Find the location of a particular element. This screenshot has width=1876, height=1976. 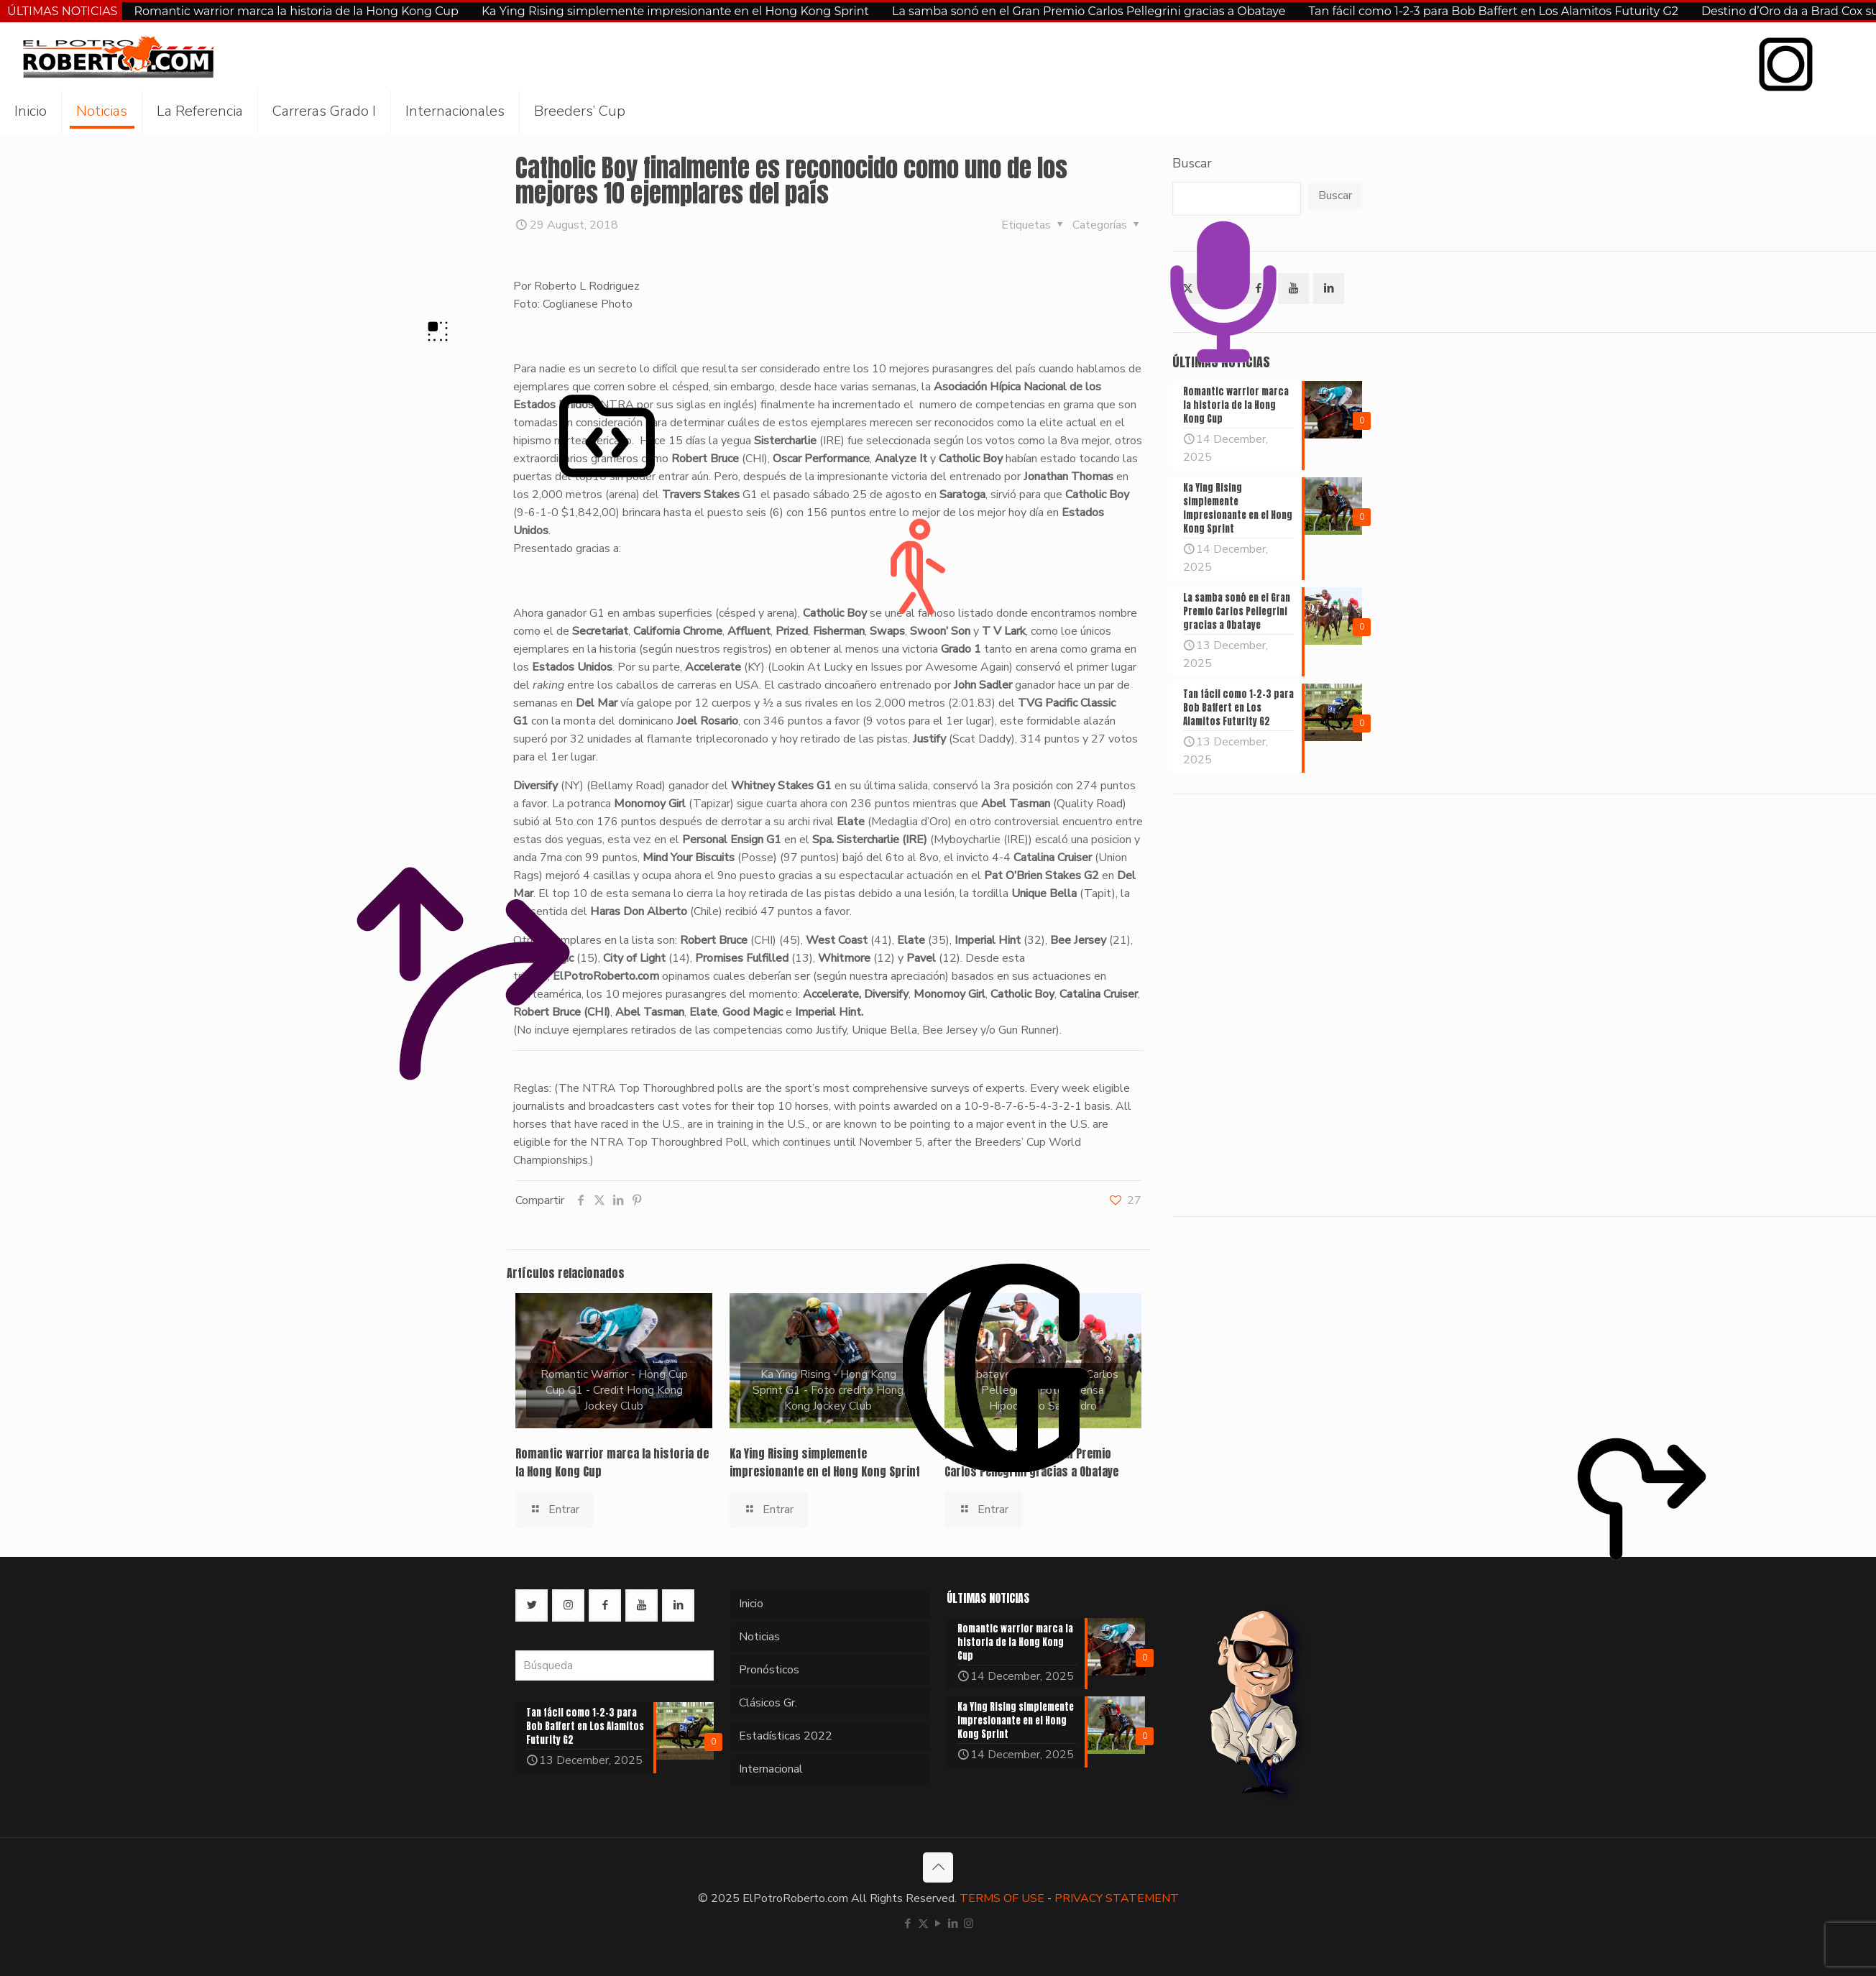

link to The Guardian news website is located at coordinates (996, 1368).